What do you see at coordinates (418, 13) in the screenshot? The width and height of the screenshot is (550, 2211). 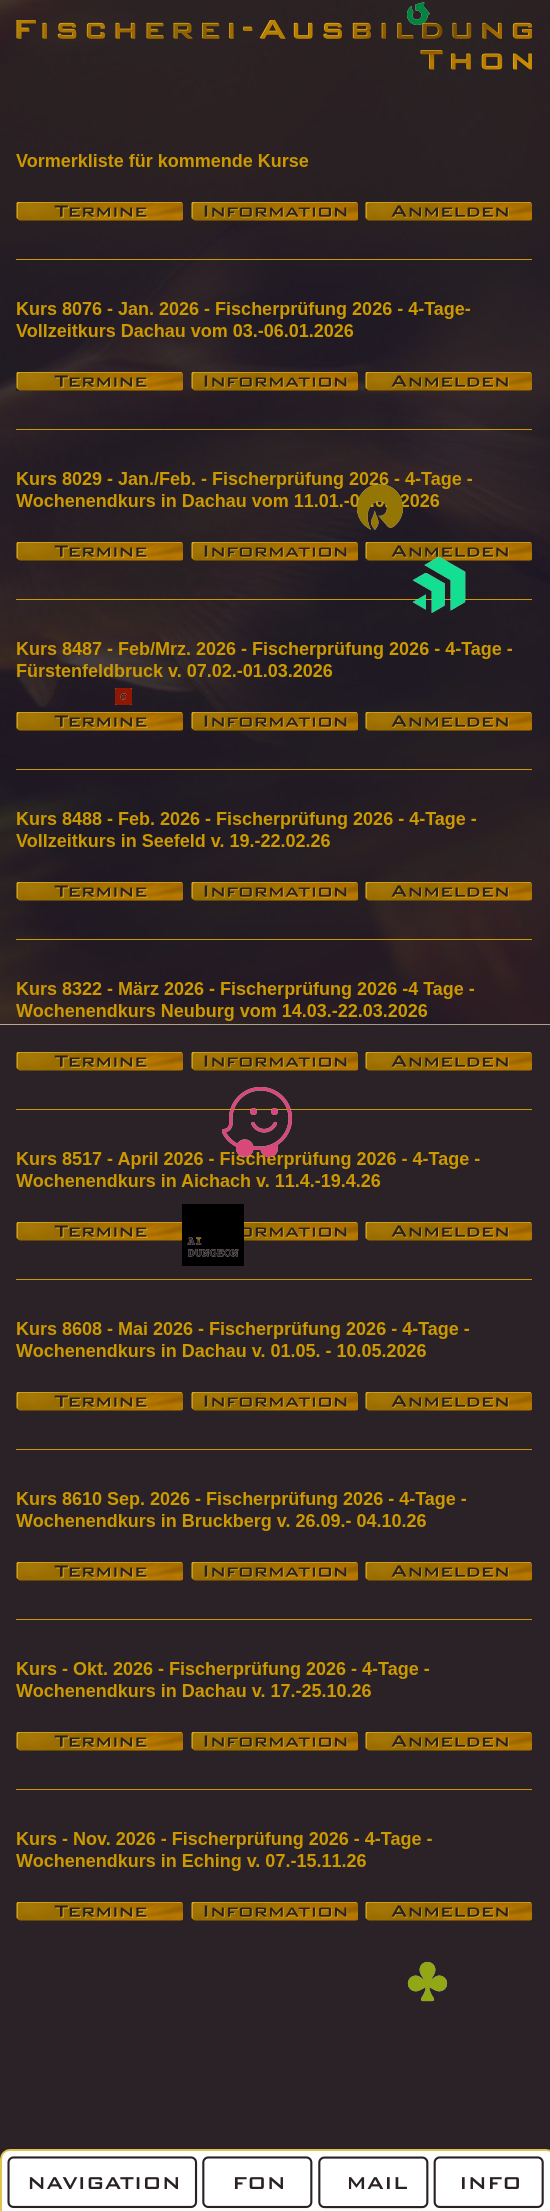 I see `visit the Headphone Zone website or store` at bounding box center [418, 13].